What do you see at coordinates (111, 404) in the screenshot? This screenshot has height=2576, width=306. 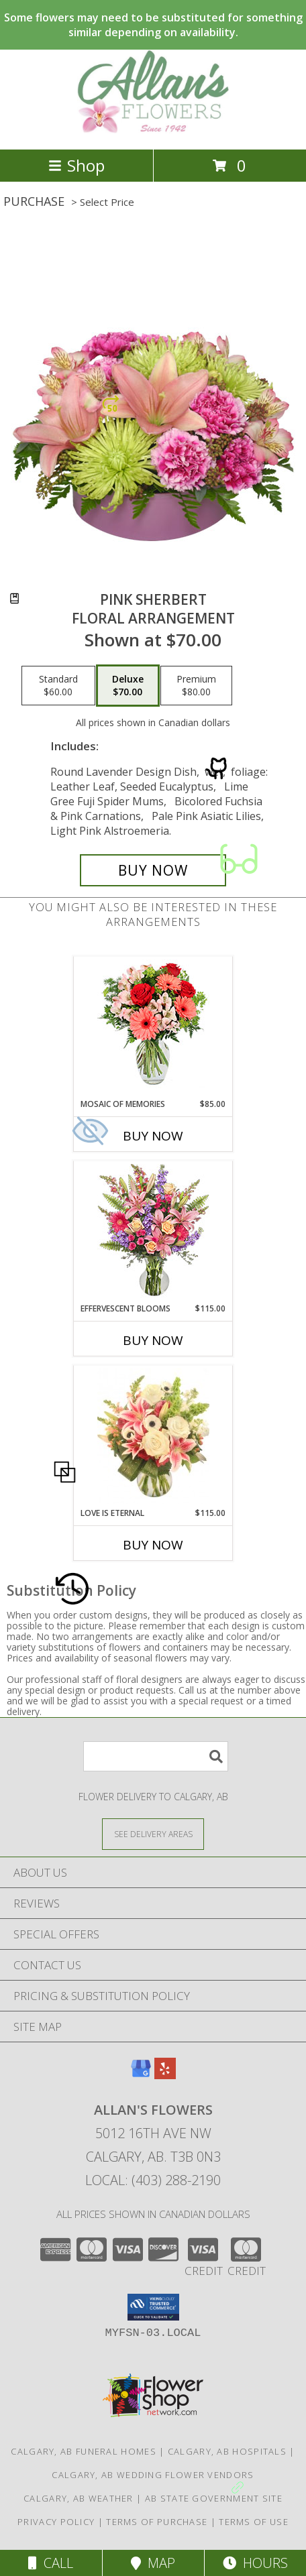 I see `skip forward 50 seconds` at bounding box center [111, 404].